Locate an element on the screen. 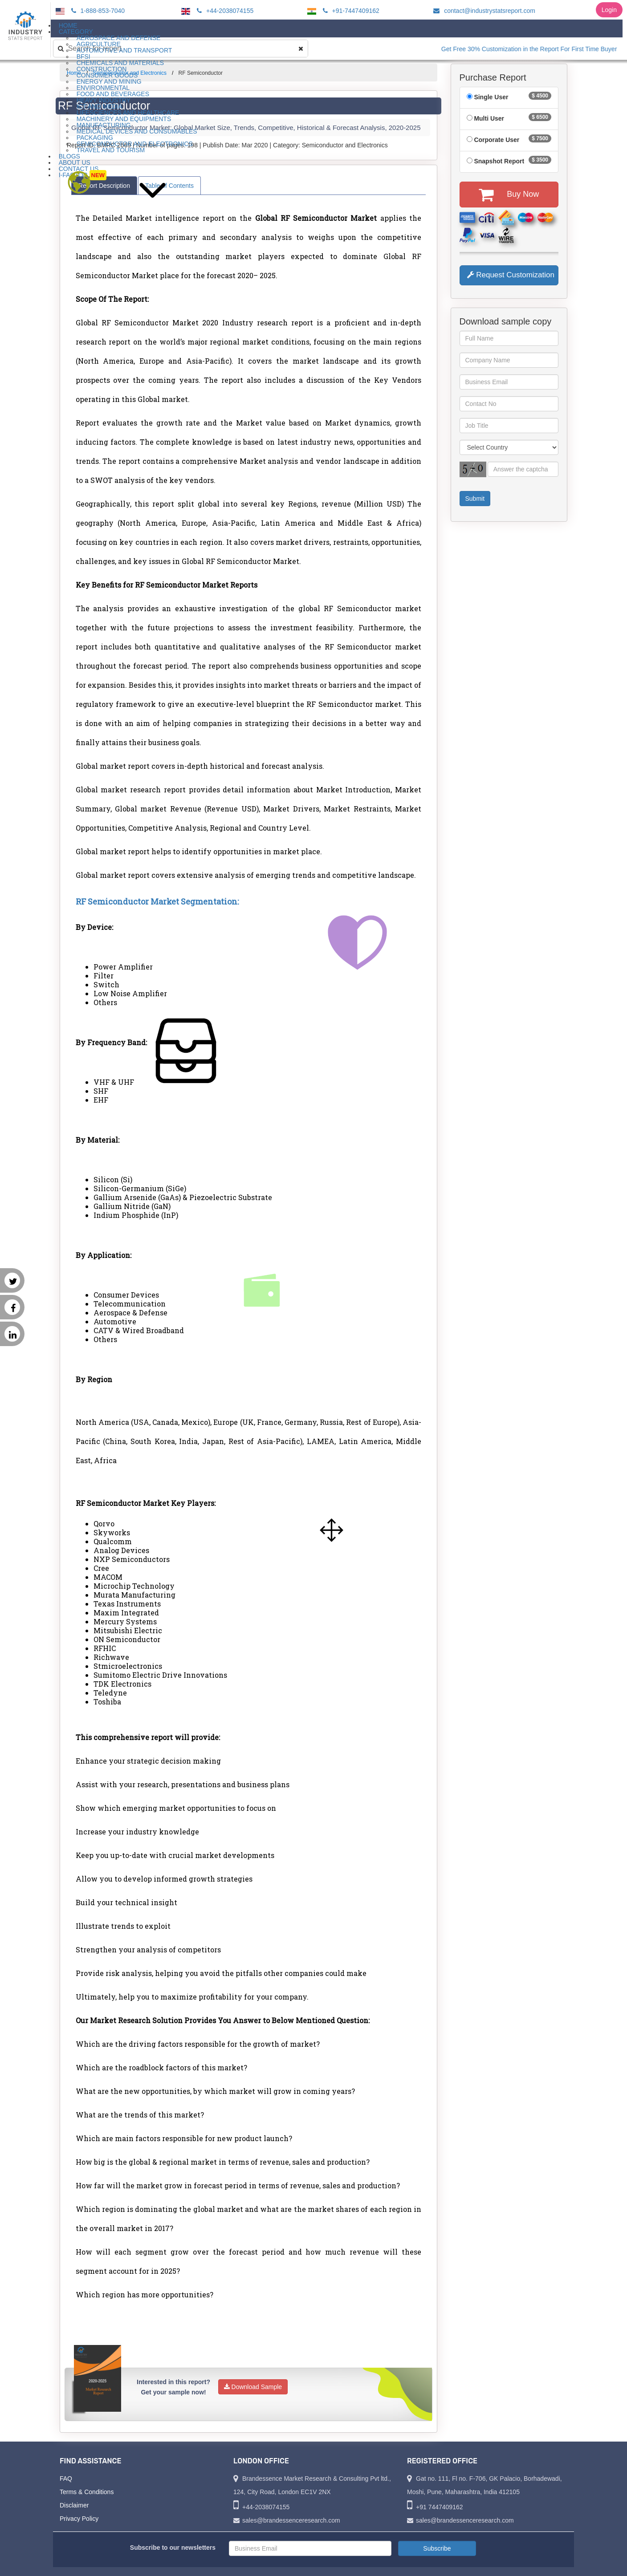 The image size is (627, 2576). indicates partial like or favorite status is located at coordinates (357, 942).